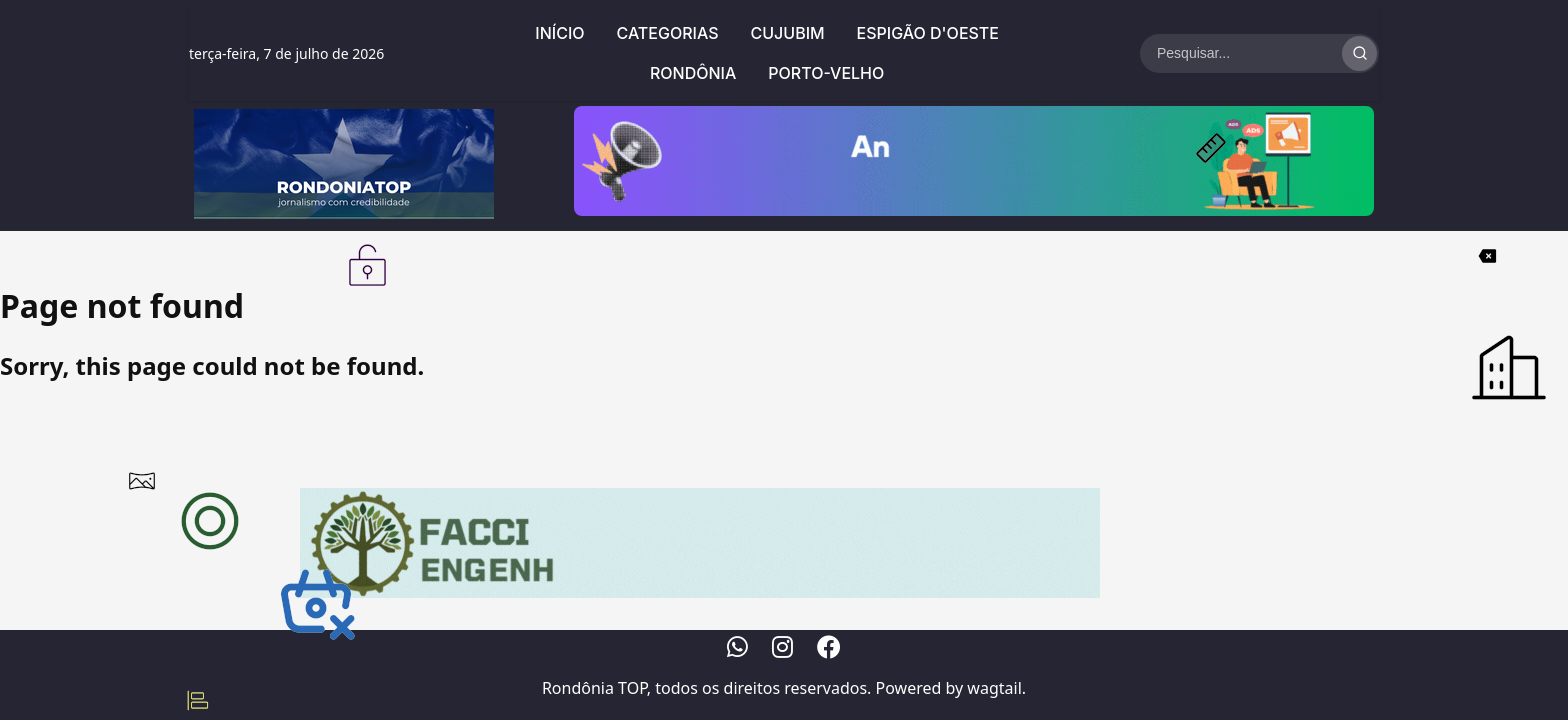 The height and width of the screenshot is (720, 1568). Describe the element at coordinates (197, 700) in the screenshot. I see `align text to the left margin` at that location.